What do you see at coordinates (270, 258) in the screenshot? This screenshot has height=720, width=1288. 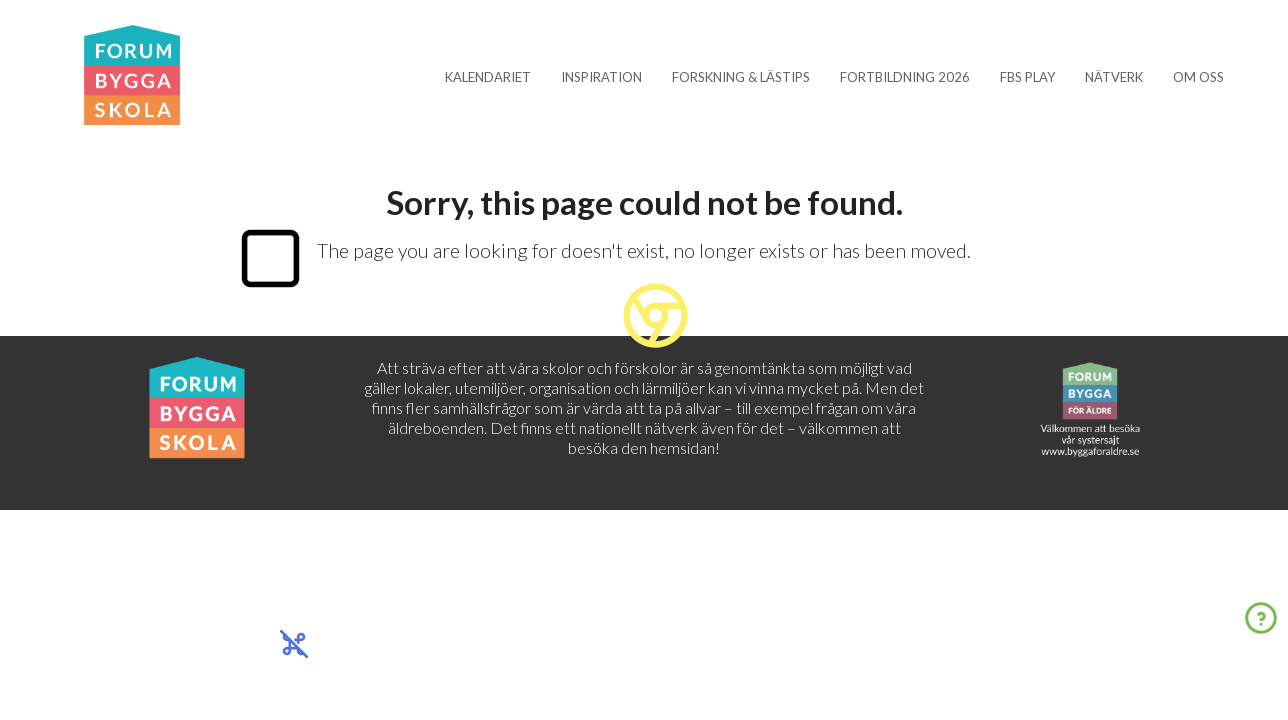 I see `unchecked checkbox or selection state` at bounding box center [270, 258].